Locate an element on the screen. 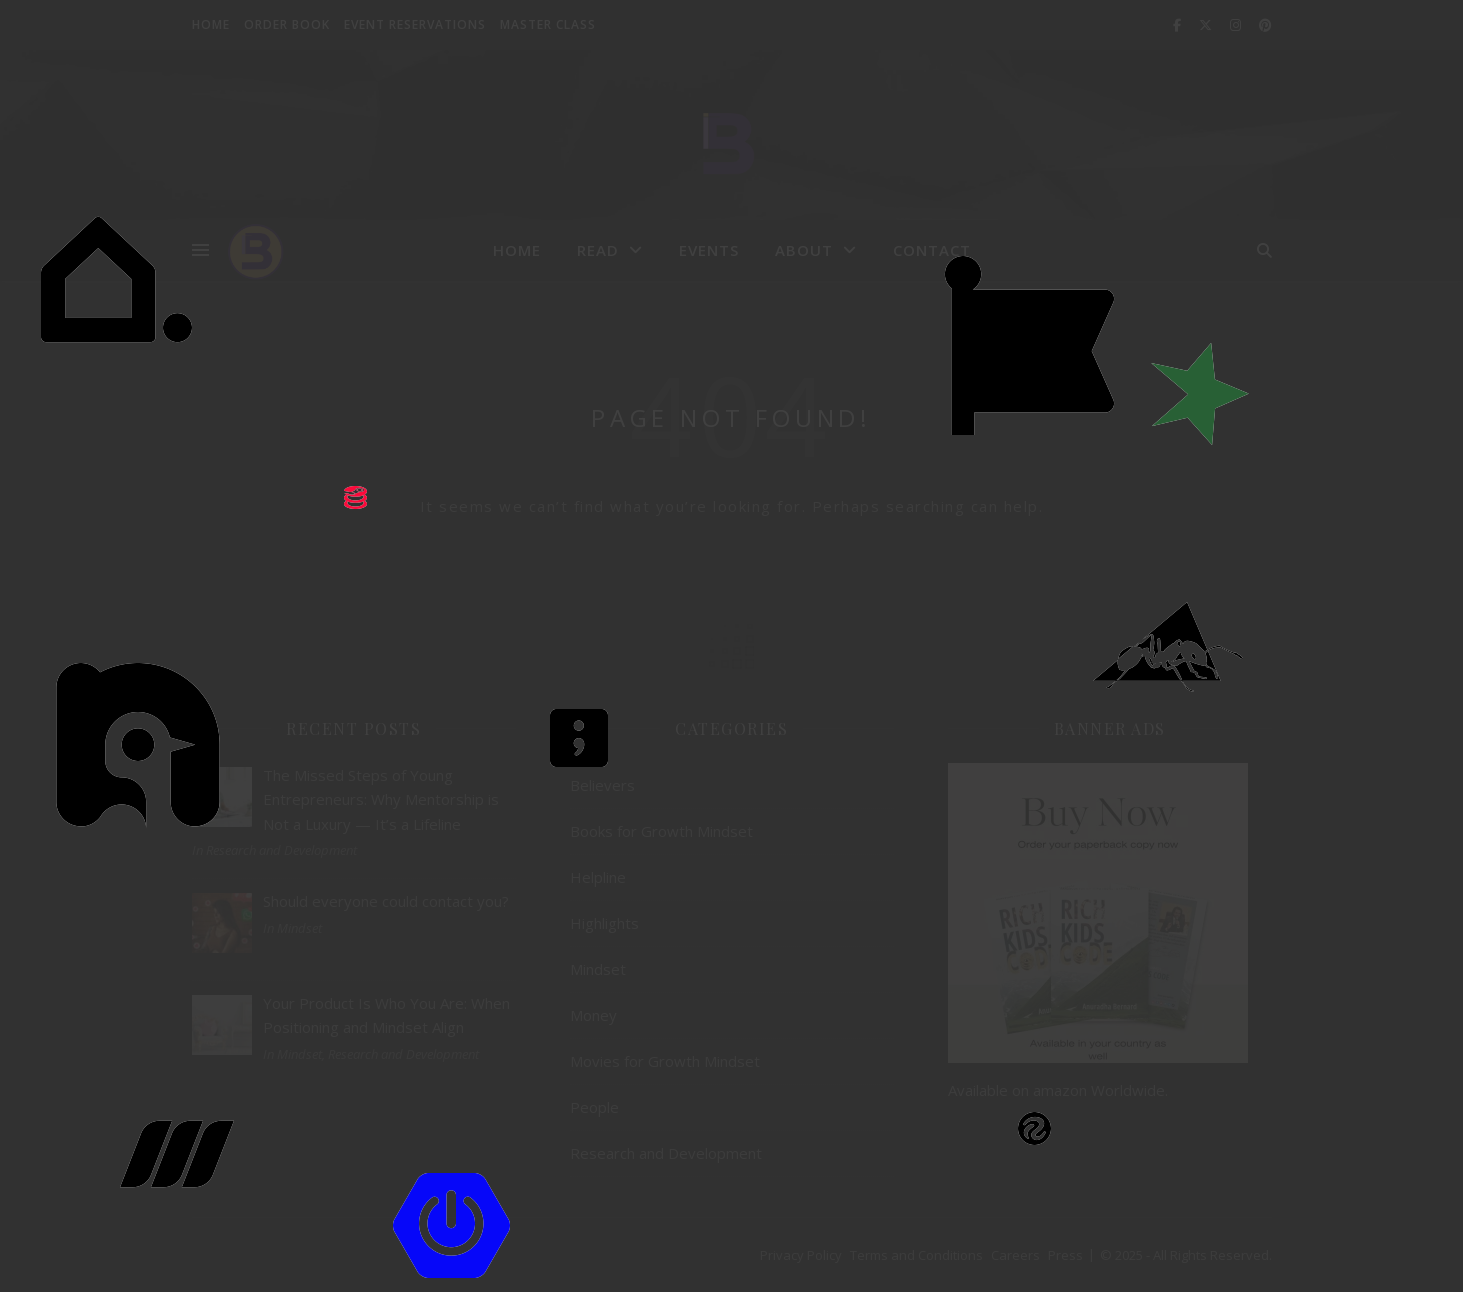  open the vivint smart home app is located at coordinates (116, 279).